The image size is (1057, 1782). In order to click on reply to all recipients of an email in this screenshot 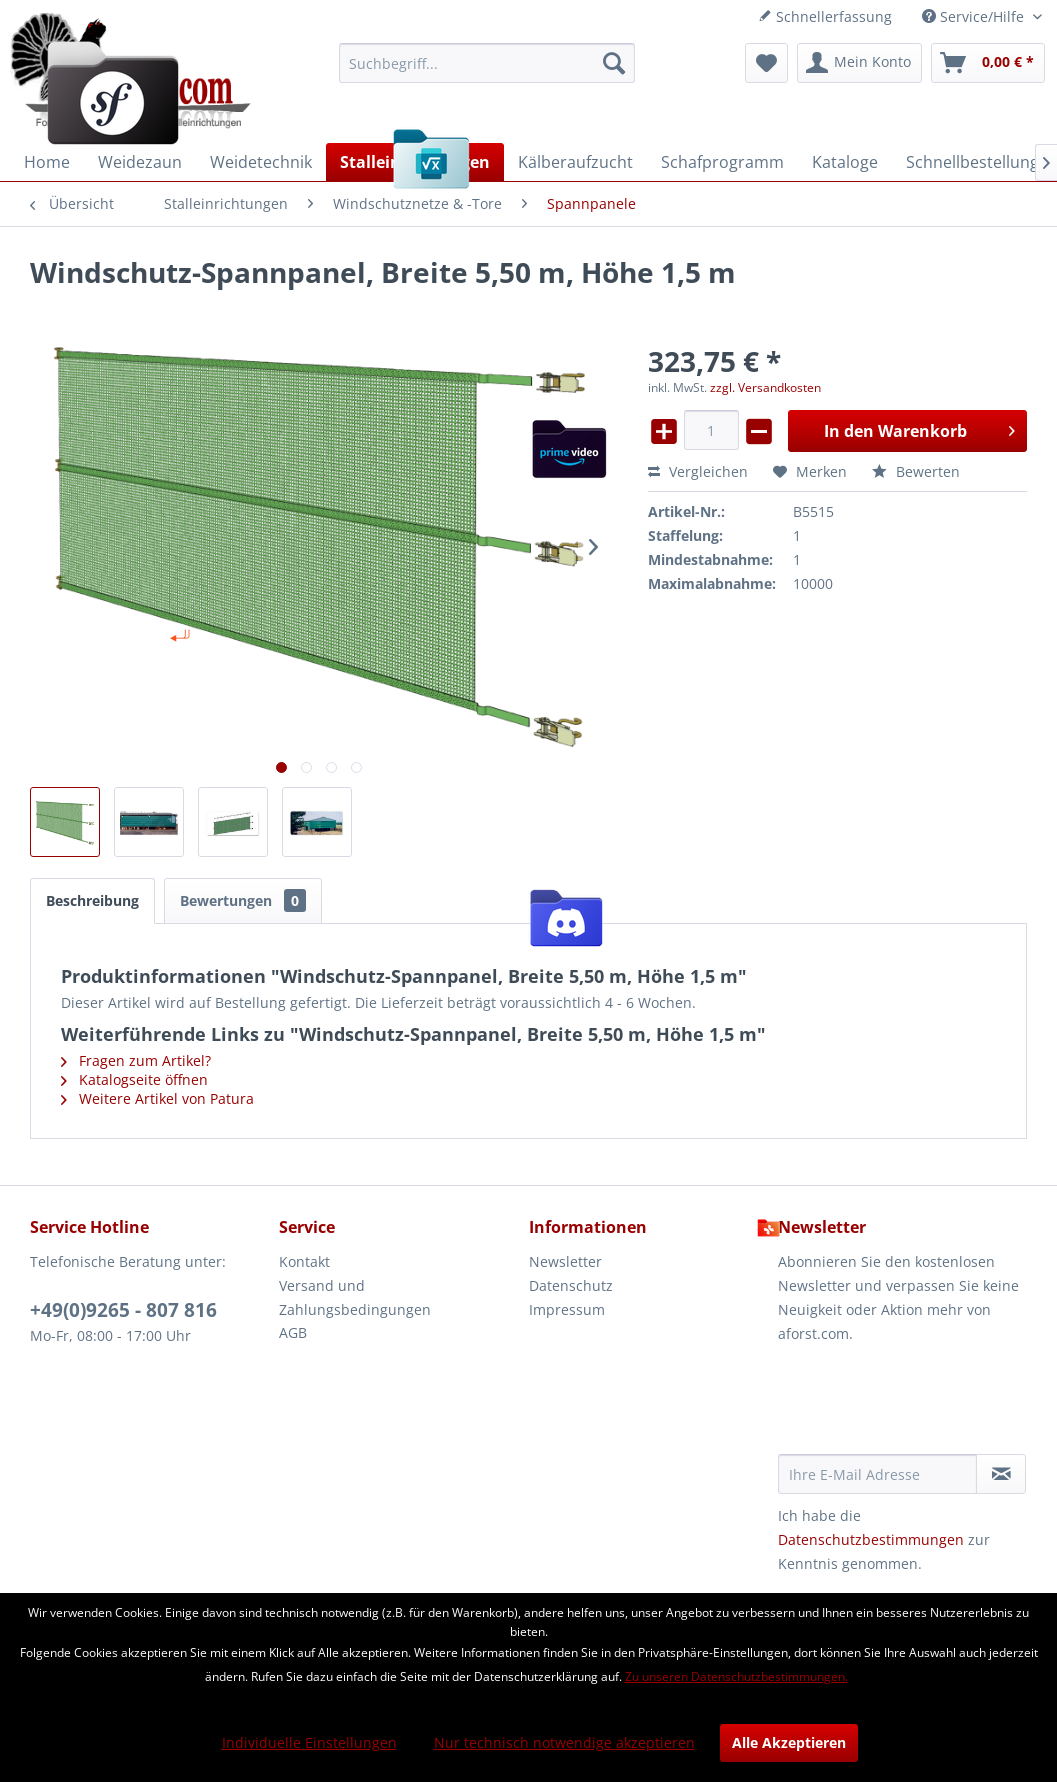, I will do `click(179, 635)`.